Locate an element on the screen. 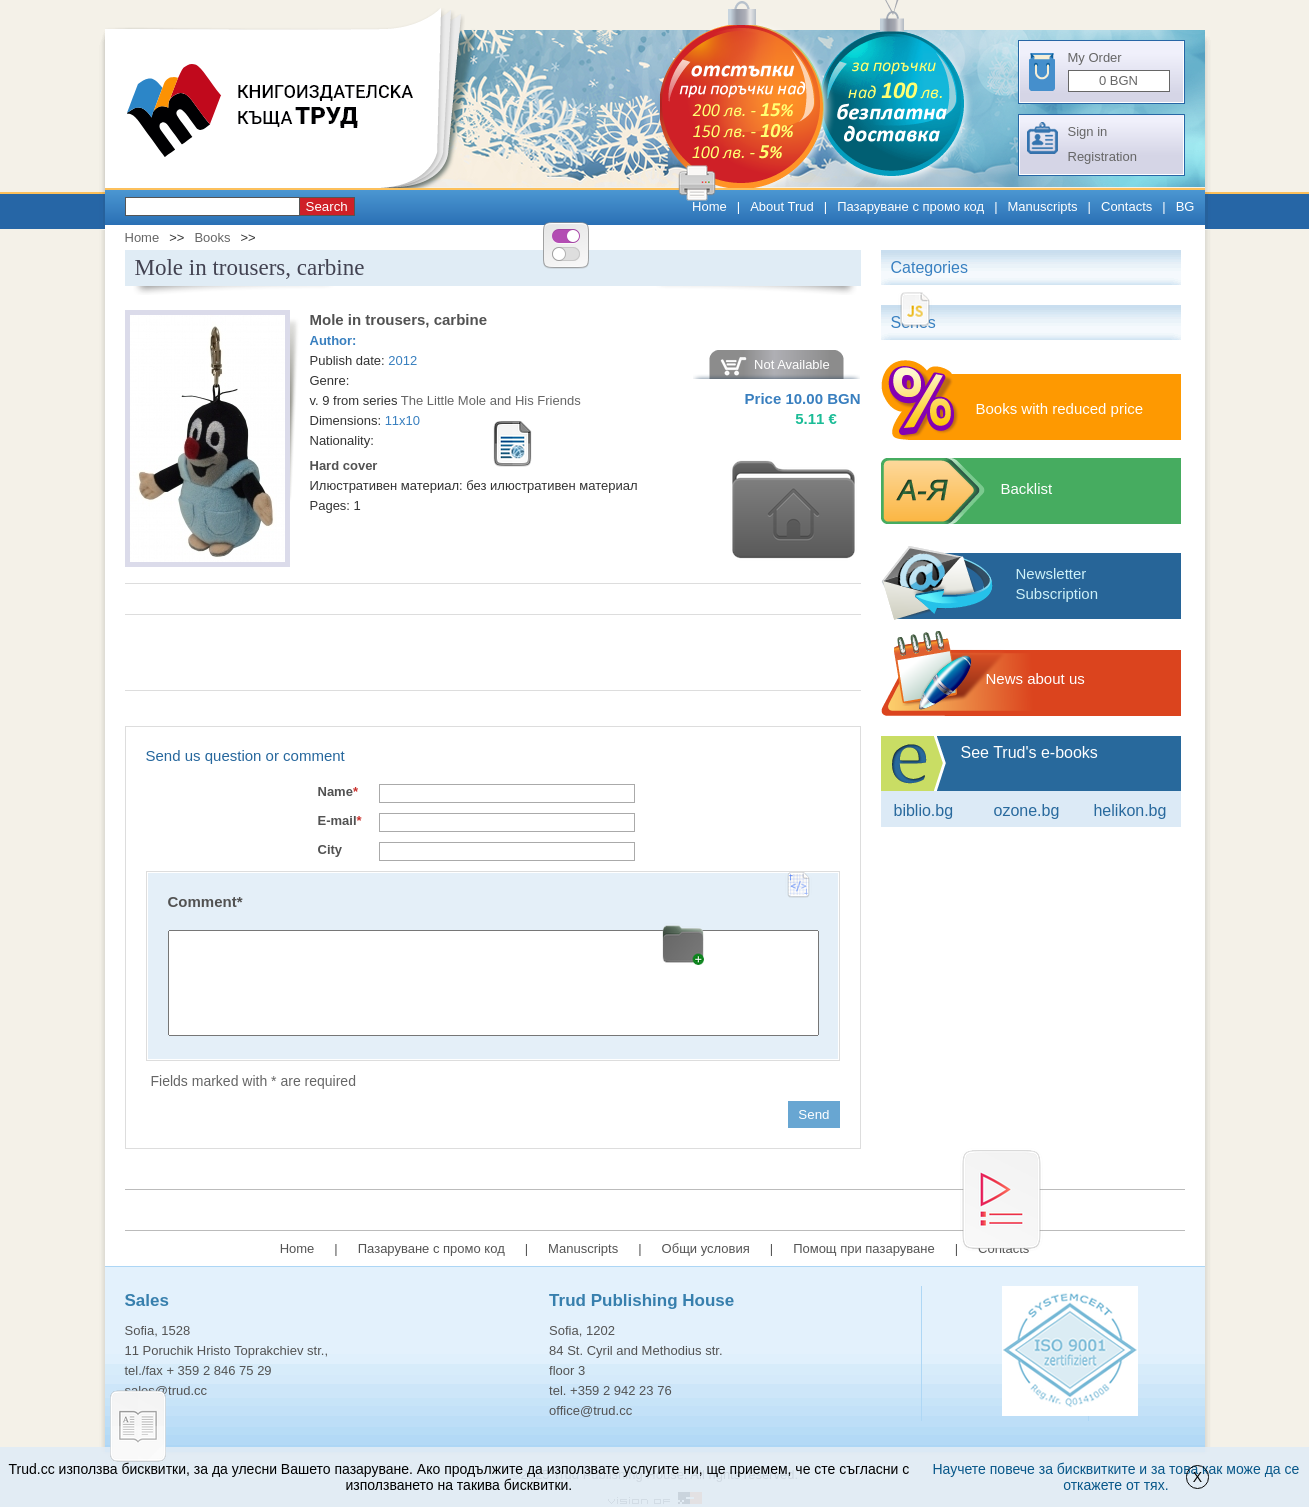  print the current document is located at coordinates (697, 183).